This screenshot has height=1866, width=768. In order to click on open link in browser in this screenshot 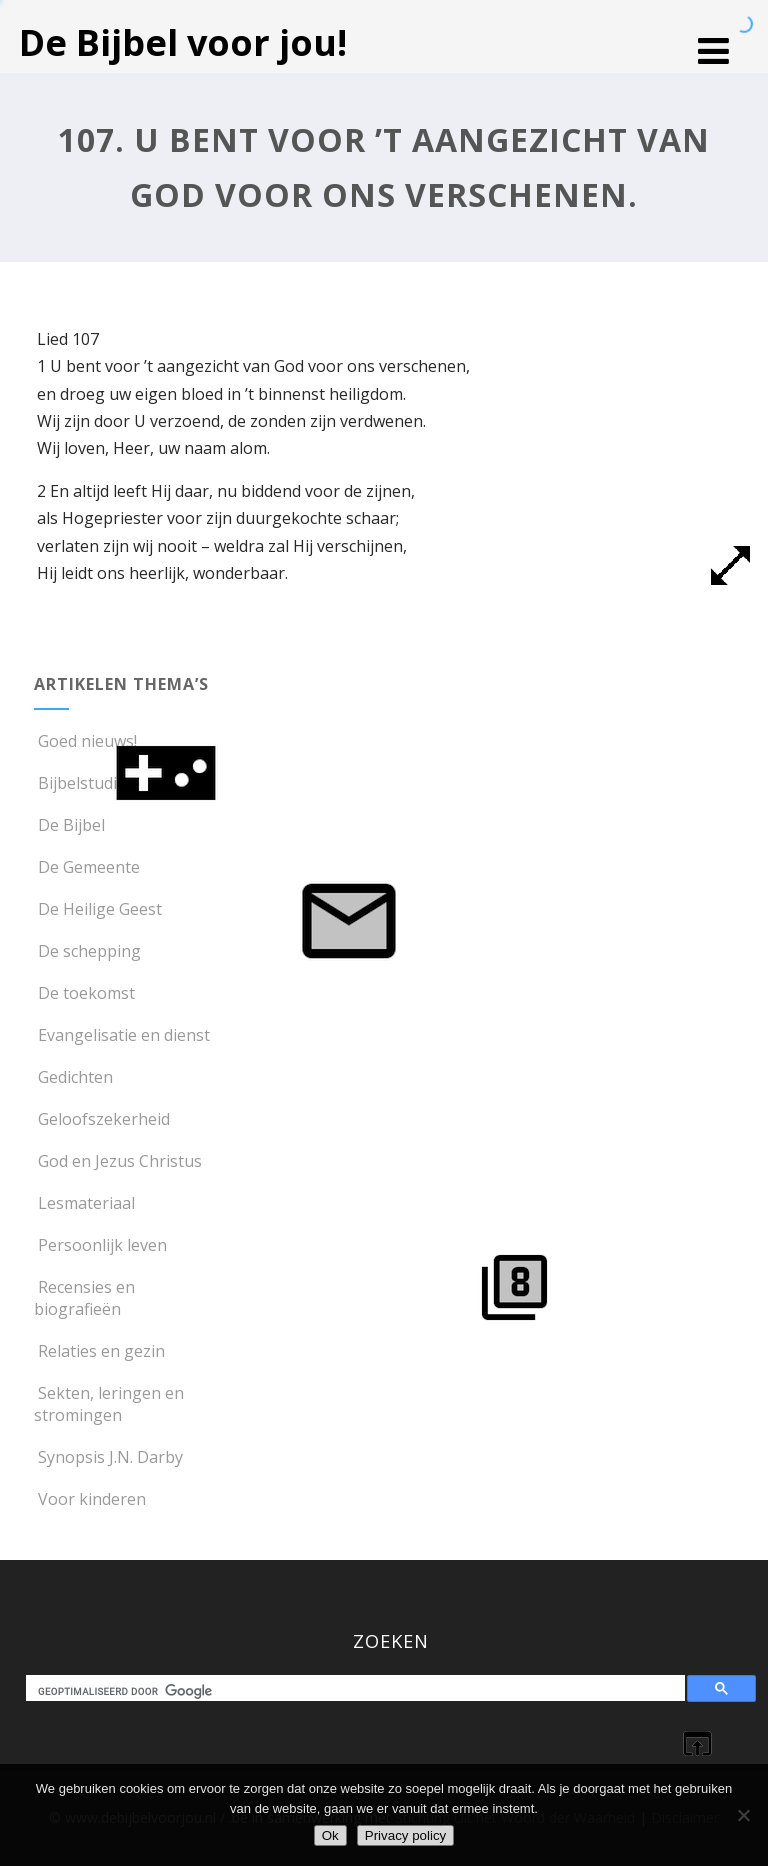, I will do `click(697, 1743)`.